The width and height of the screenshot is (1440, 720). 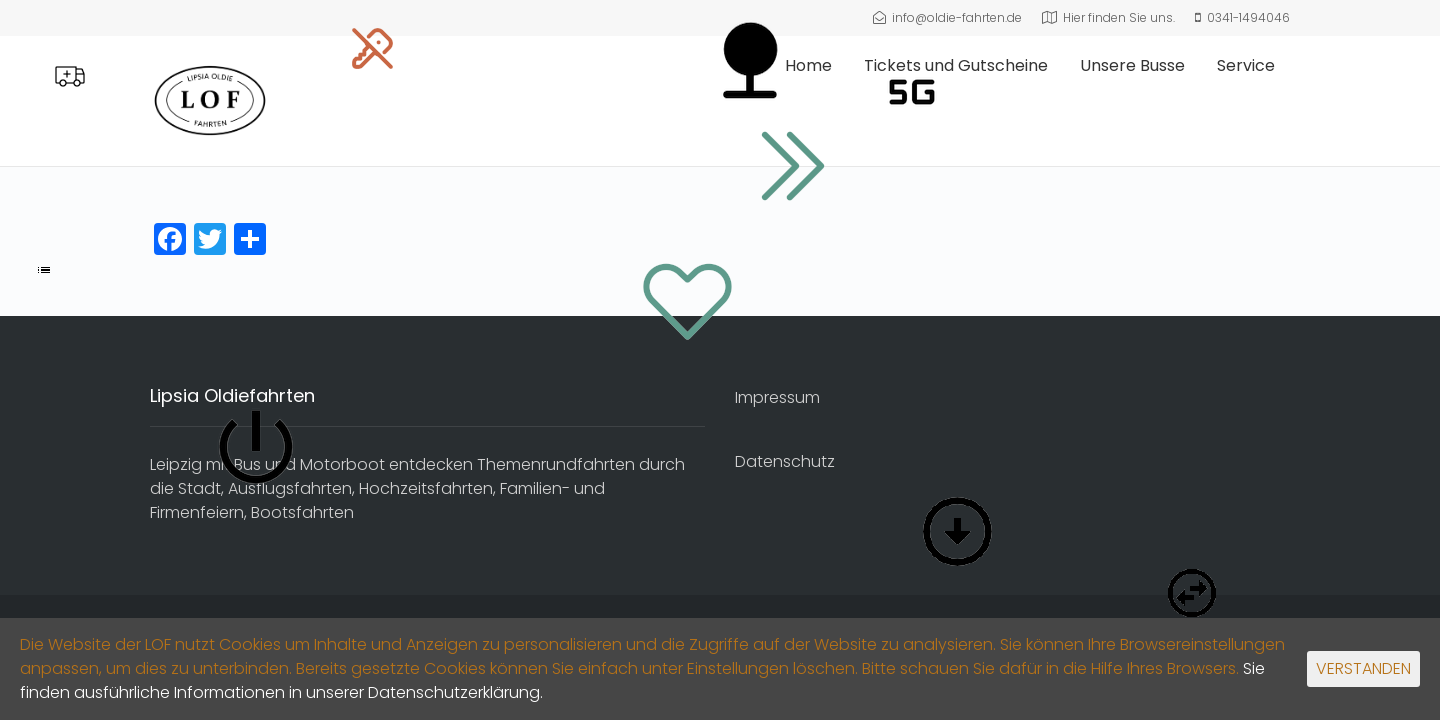 I want to click on add to favorites, so click(x=687, y=298).